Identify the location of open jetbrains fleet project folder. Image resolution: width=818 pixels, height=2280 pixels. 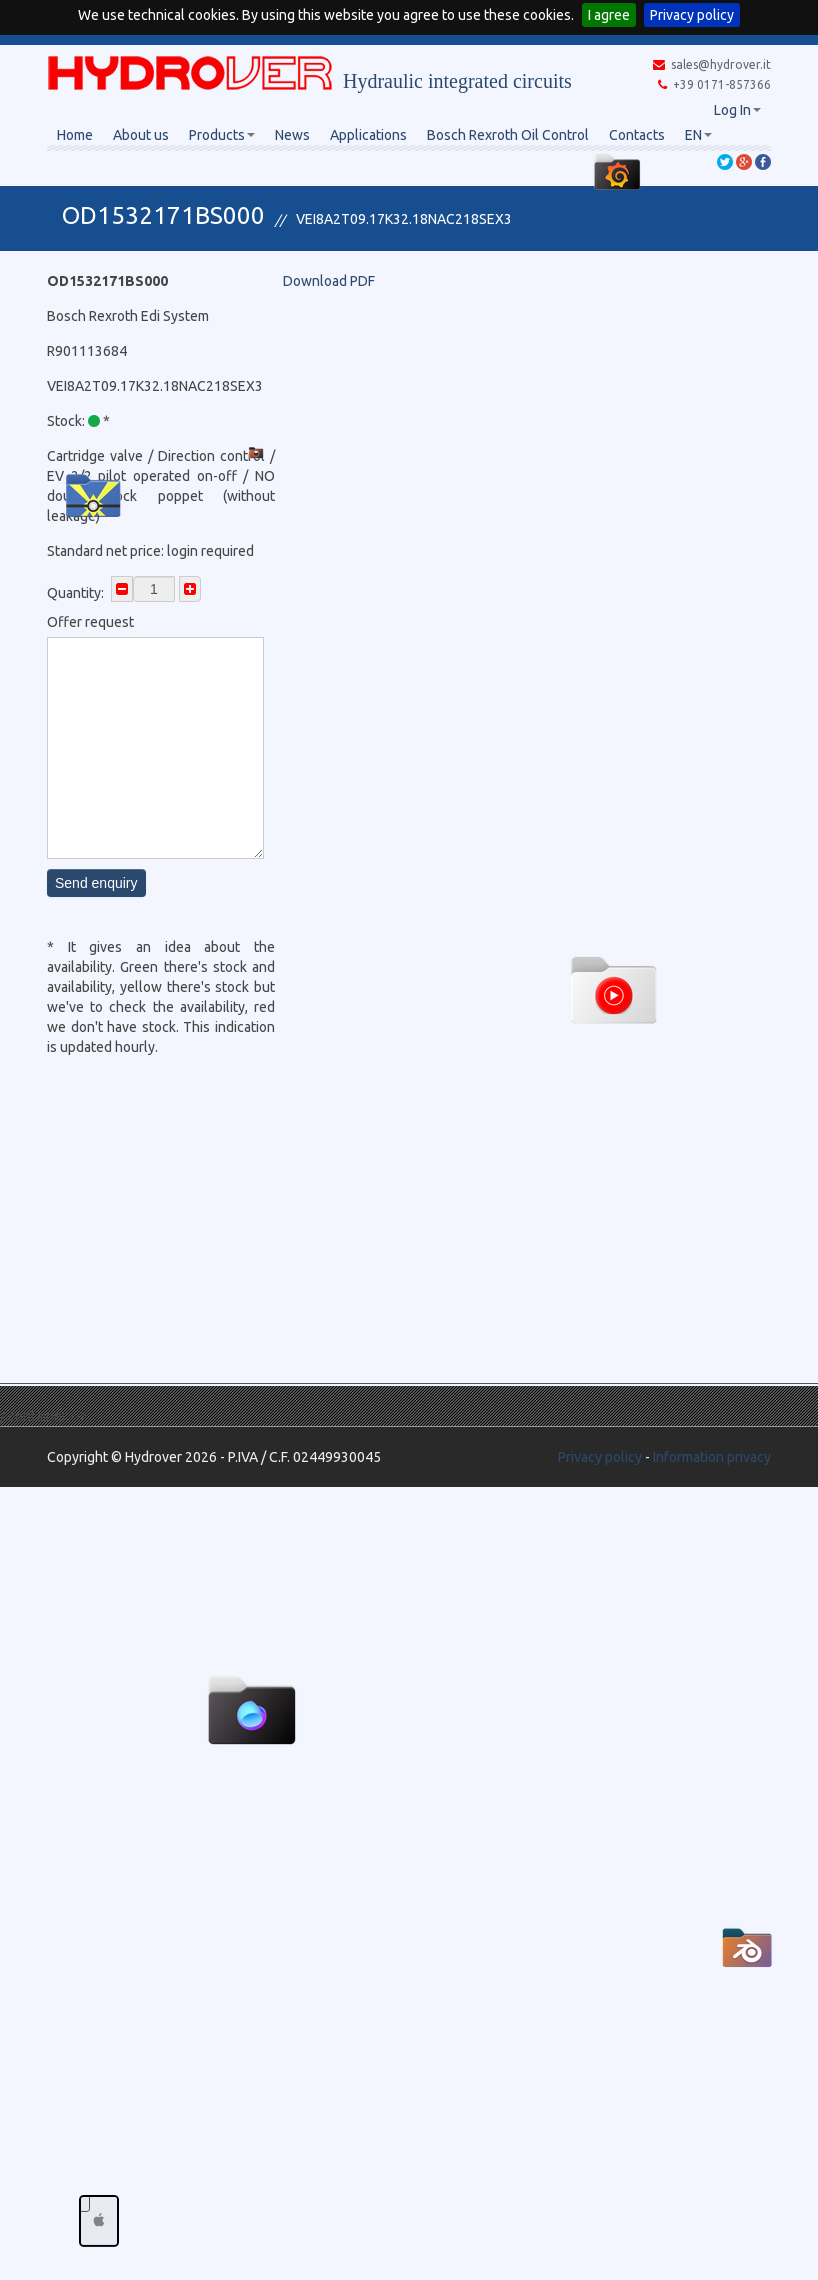
(251, 1712).